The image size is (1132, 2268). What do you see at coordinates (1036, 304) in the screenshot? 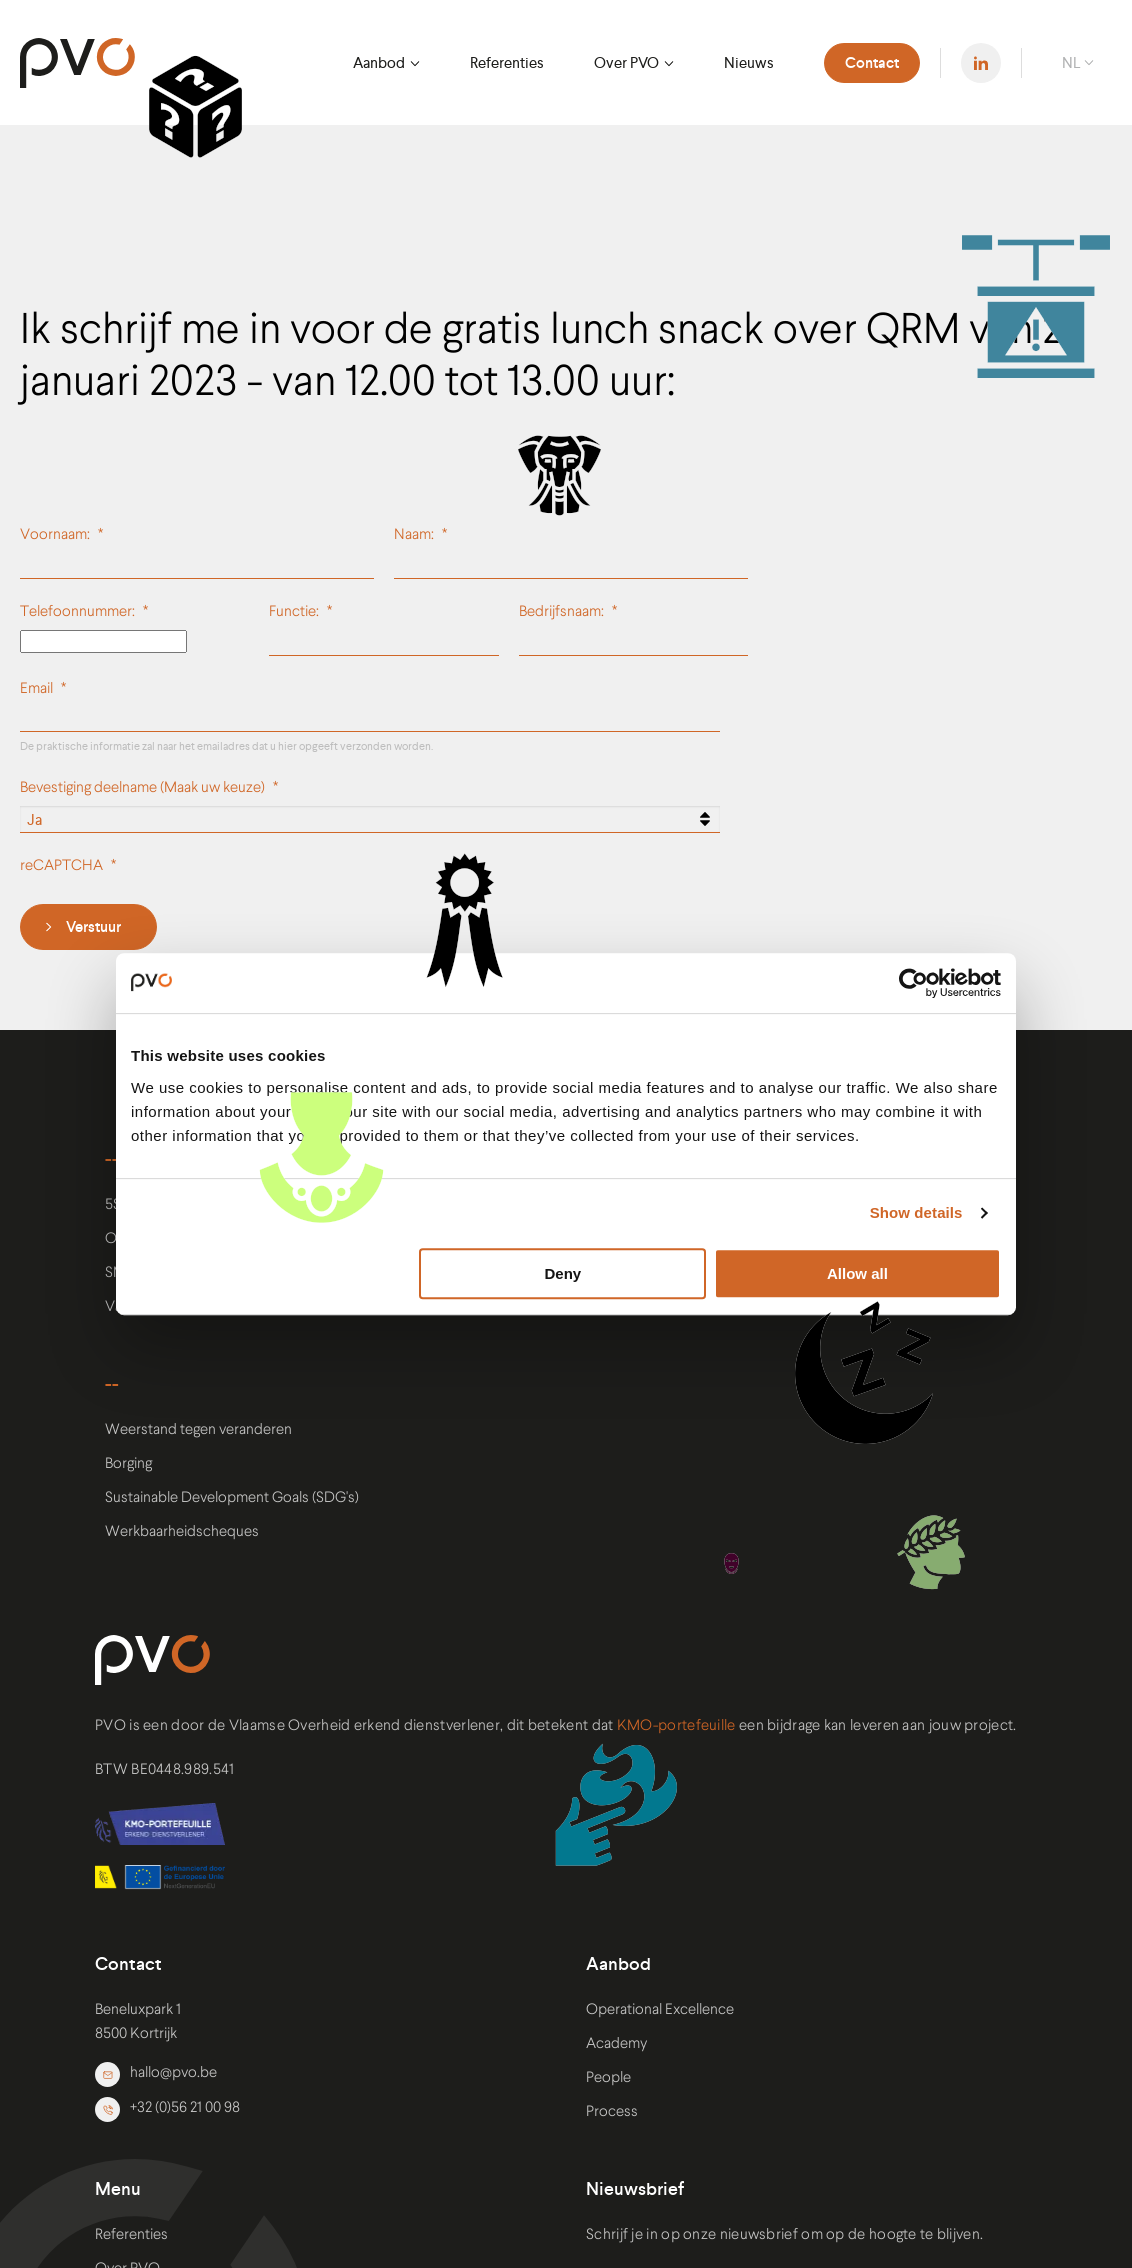
I see `trigger an explosive or demolition action in-game` at bounding box center [1036, 304].